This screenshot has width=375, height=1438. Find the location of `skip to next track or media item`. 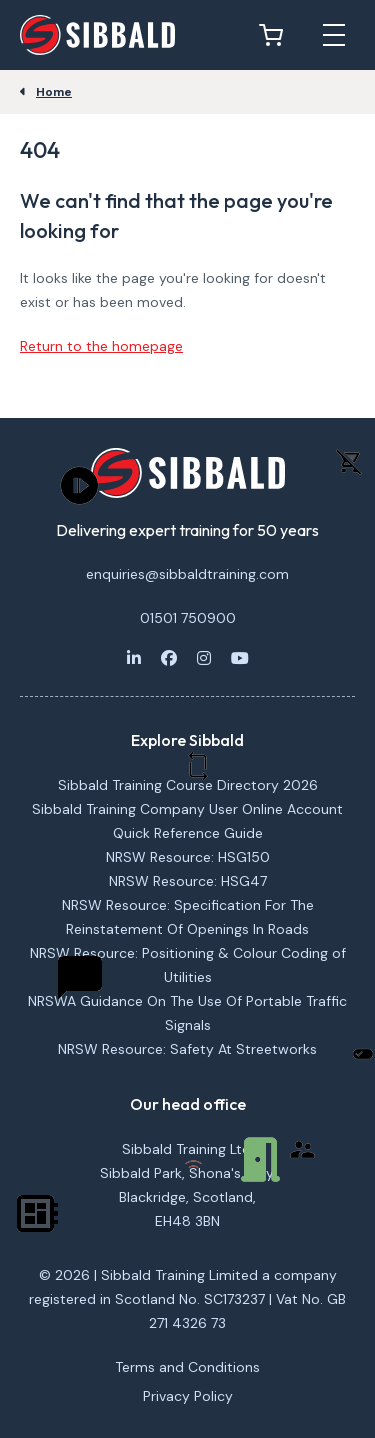

skip to next track or media item is located at coordinates (79, 485).